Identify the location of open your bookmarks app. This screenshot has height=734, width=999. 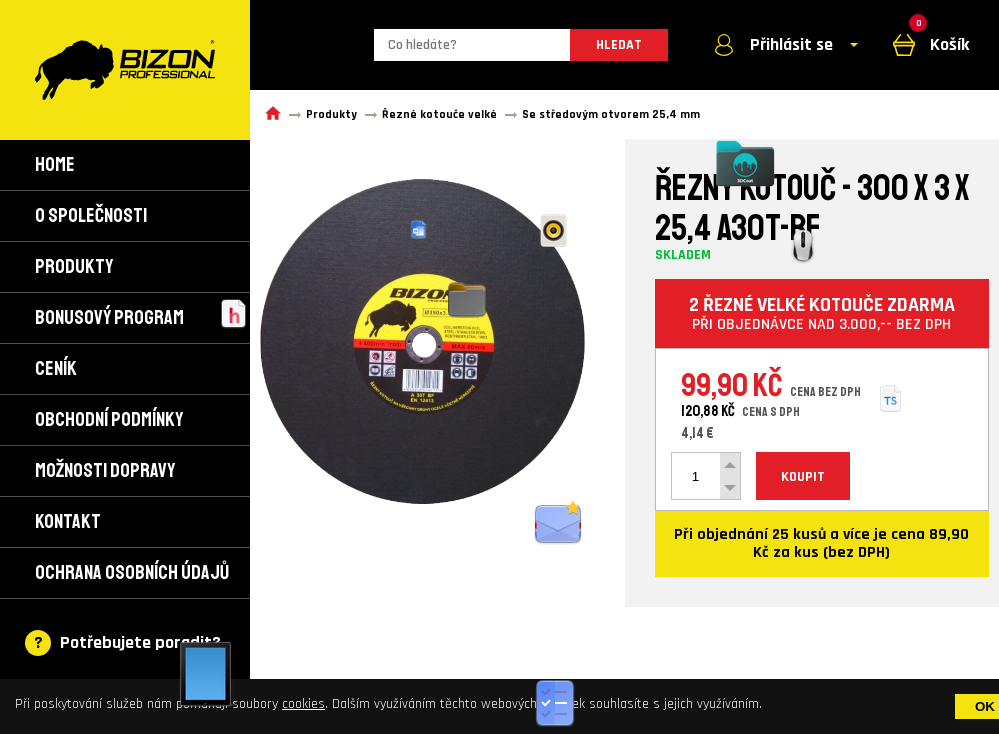
(555, 703).